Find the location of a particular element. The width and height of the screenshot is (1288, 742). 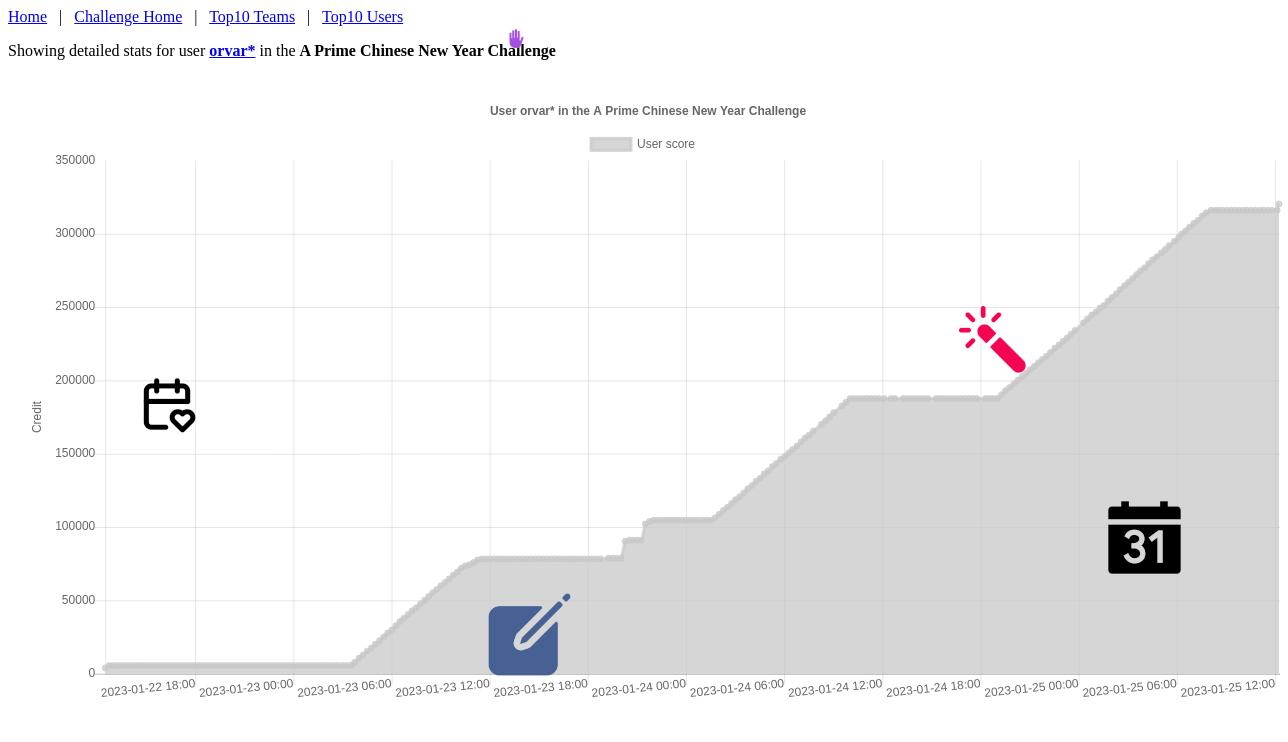

view favorite or loved events is located at coordinates (167, 404).